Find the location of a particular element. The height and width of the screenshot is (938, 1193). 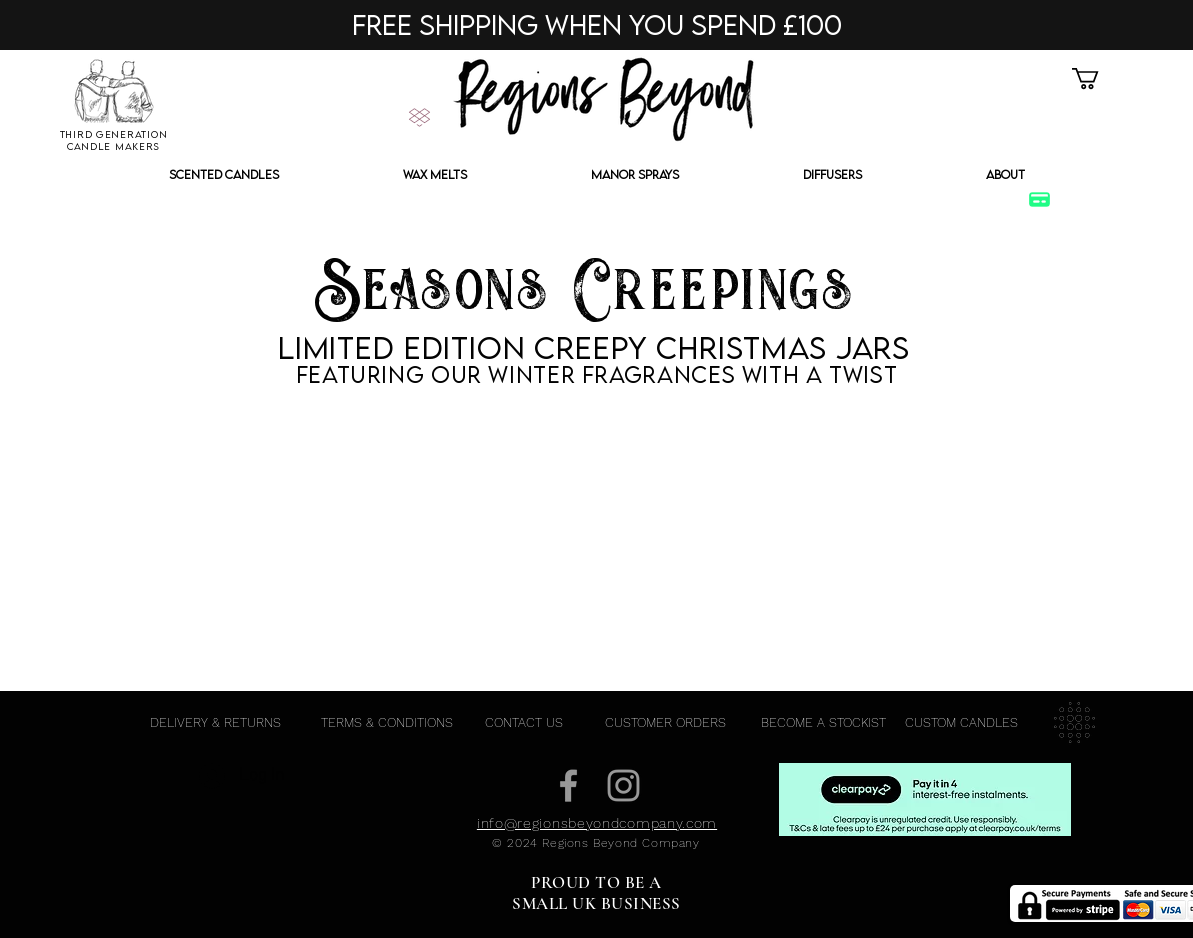

manage payment methods is located at coordinates (1039, 199).